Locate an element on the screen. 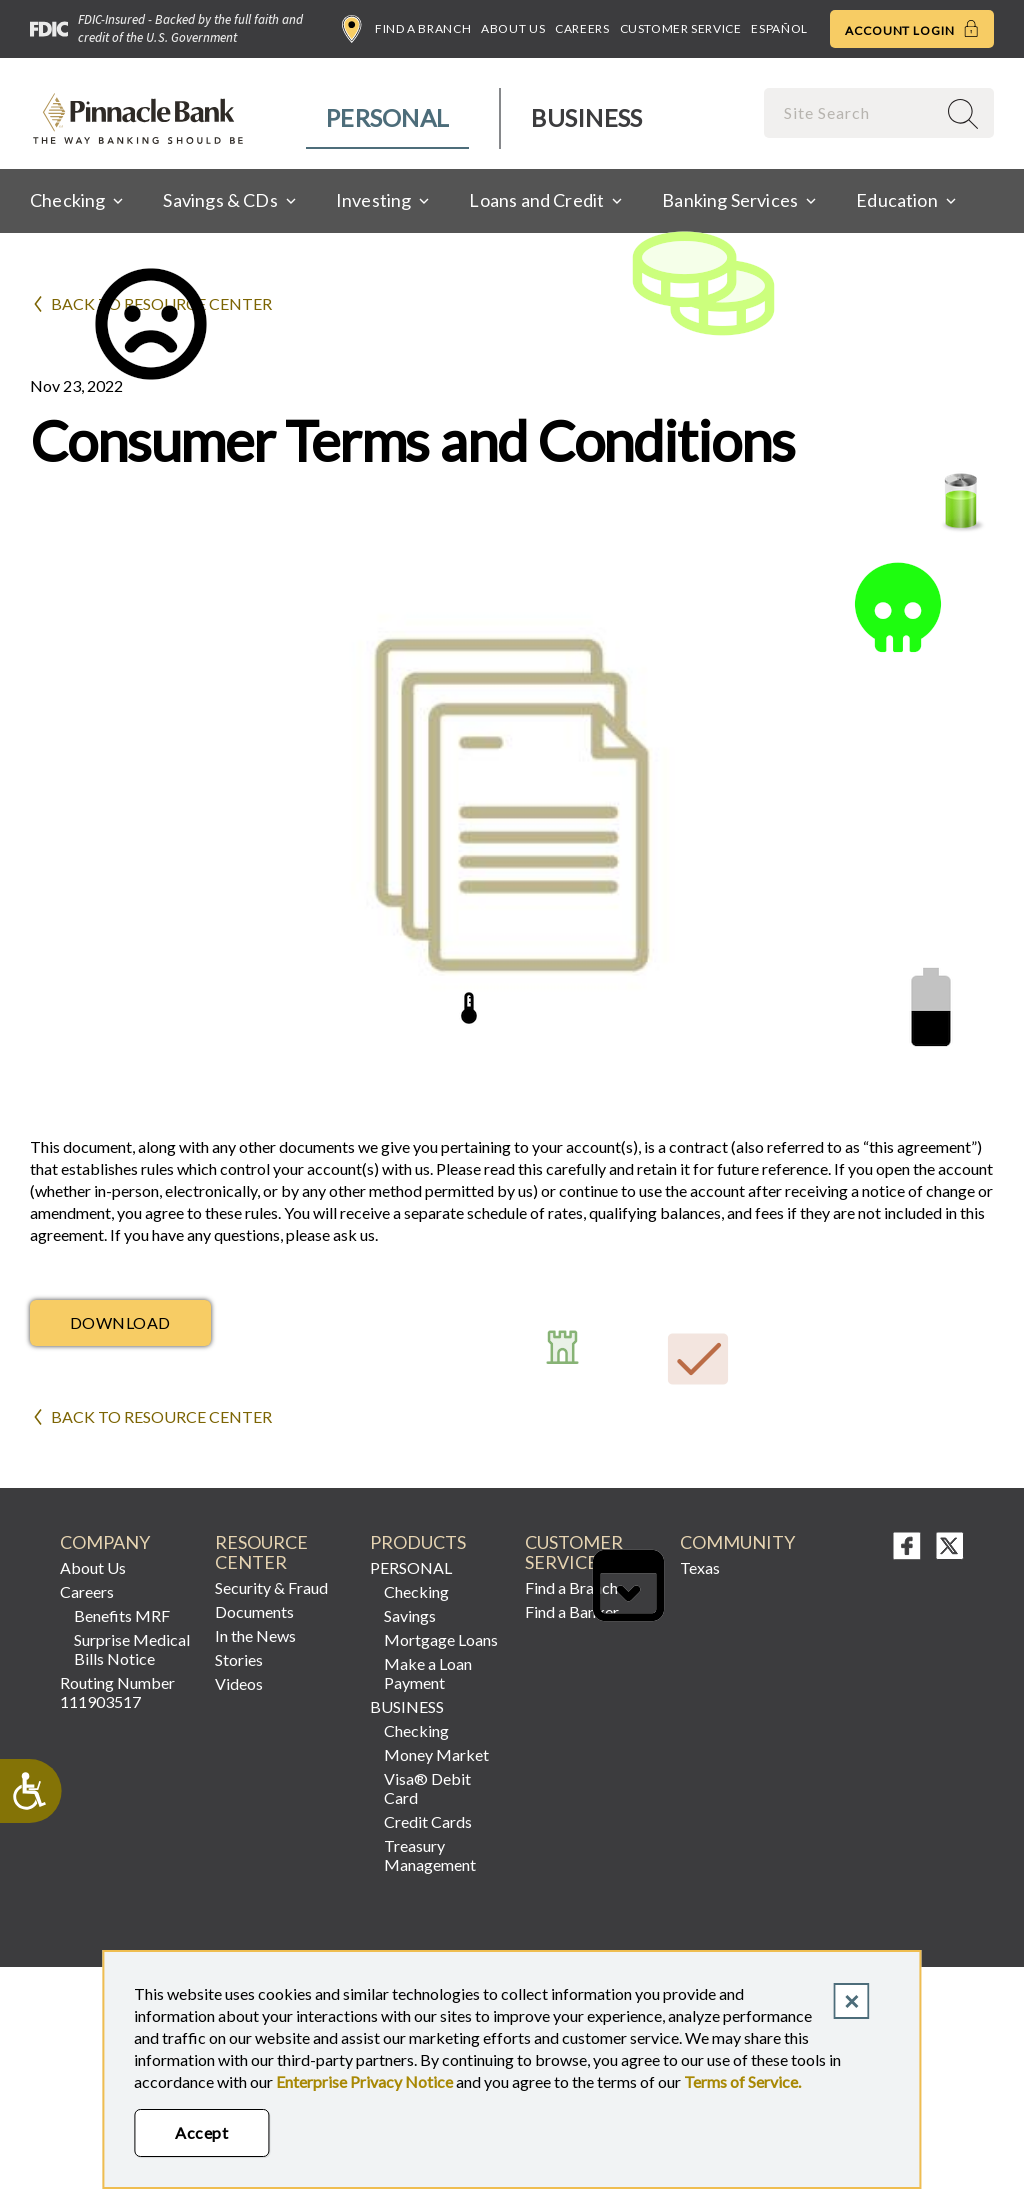 The height and width of the screenshot is (2199, 1024). expand the navigation bar is located at coordinates (628, 1585).